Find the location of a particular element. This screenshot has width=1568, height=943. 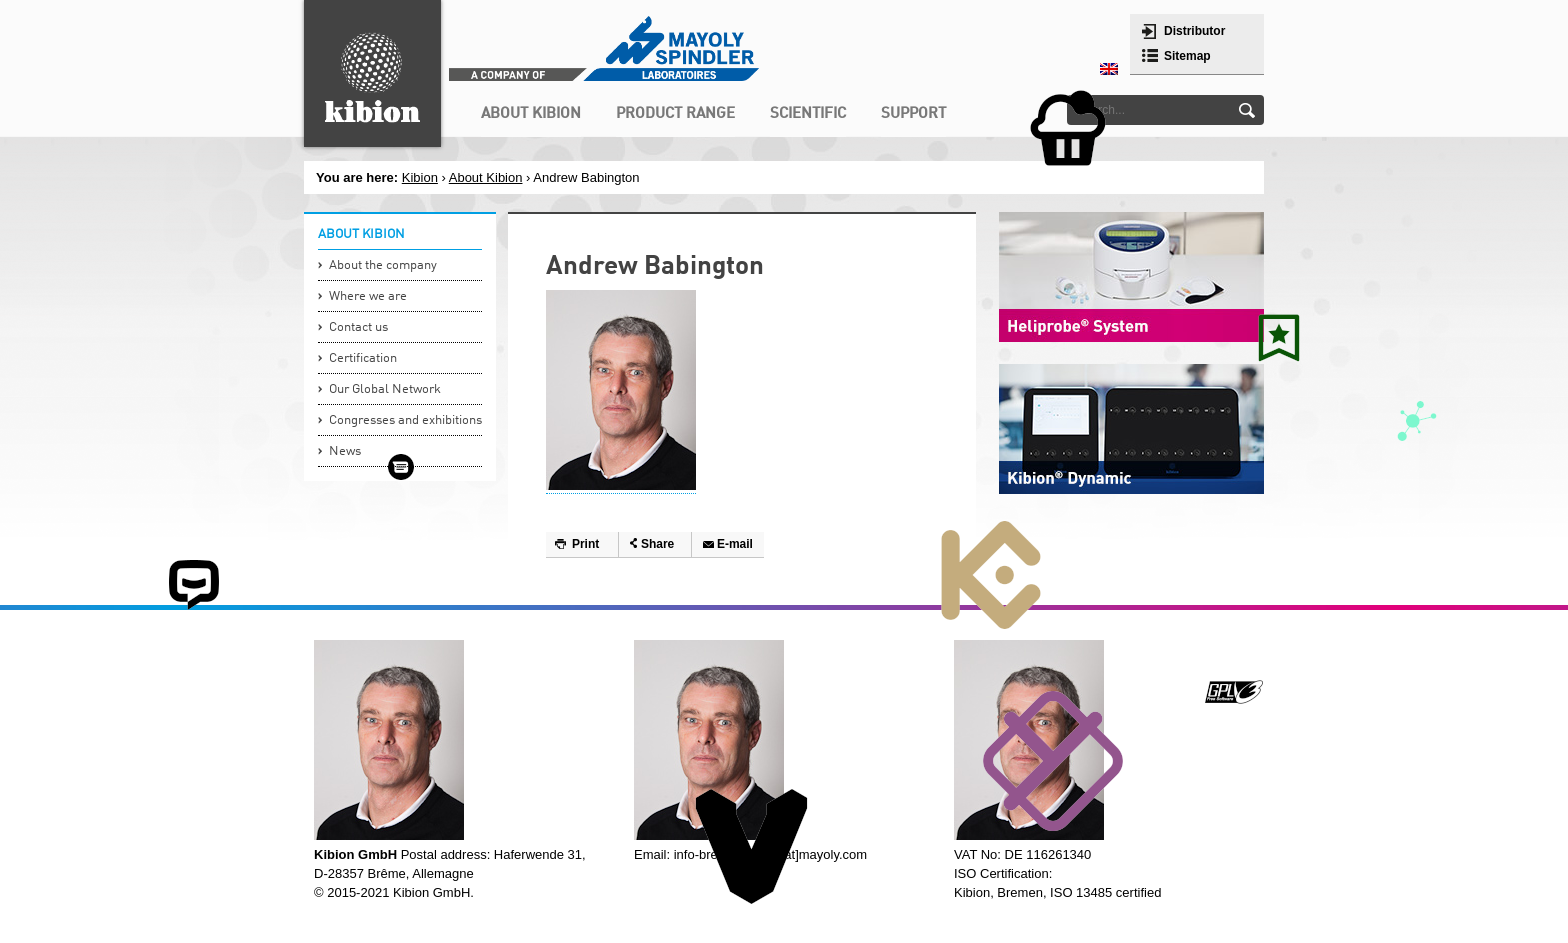

indicates software licensed under GNU General Public License v3 is located at coordinates (1234, 692).